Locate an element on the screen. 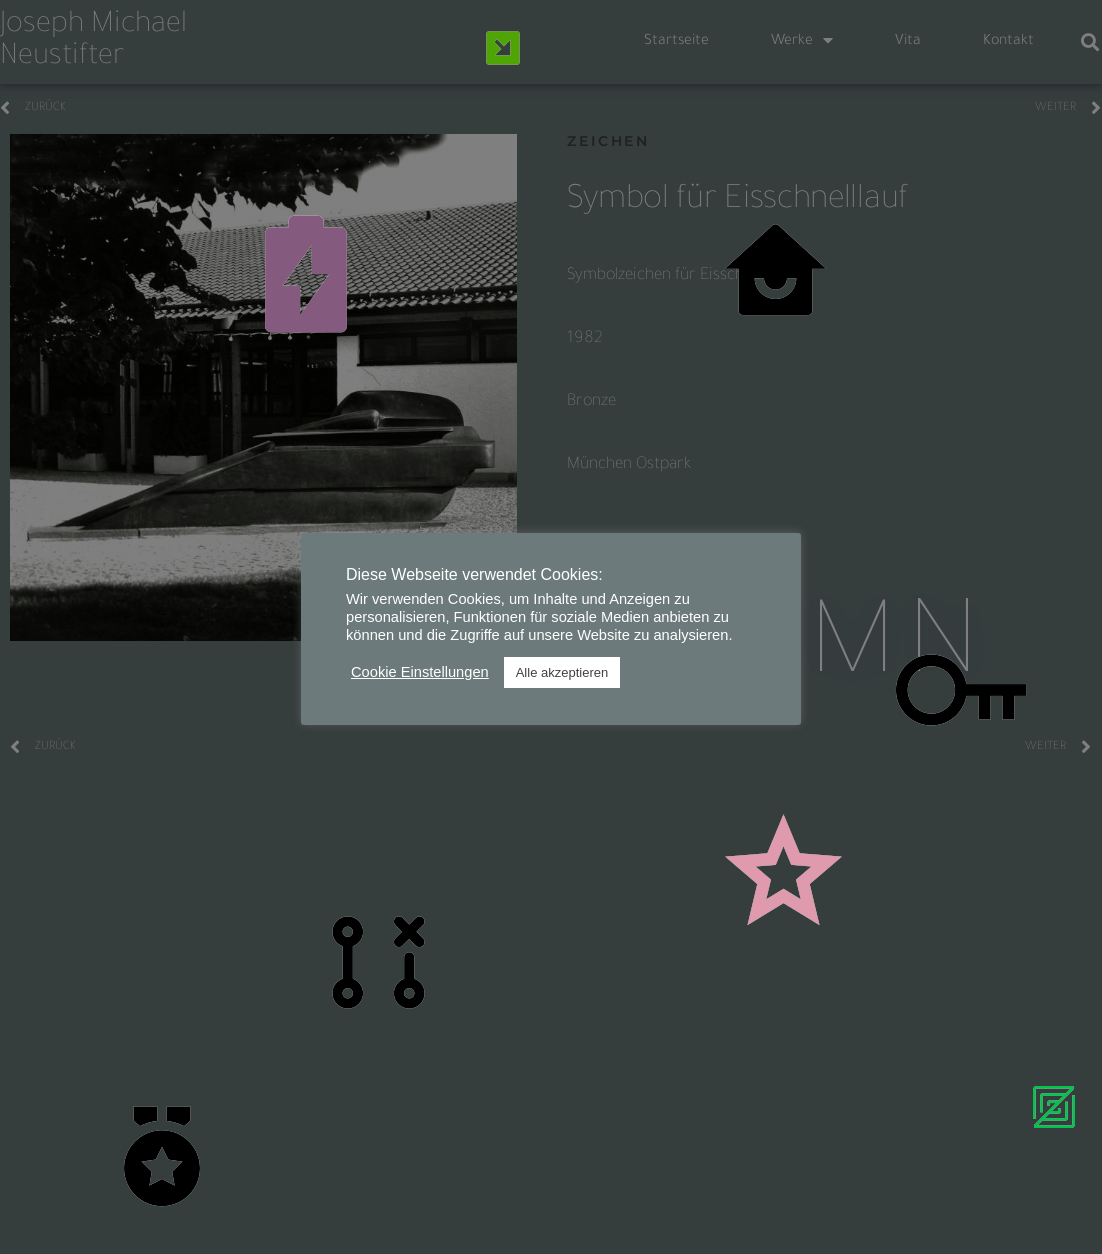 This screenshot has height=1254, width=1102. go to home screen is located at coordinates (775, 273).